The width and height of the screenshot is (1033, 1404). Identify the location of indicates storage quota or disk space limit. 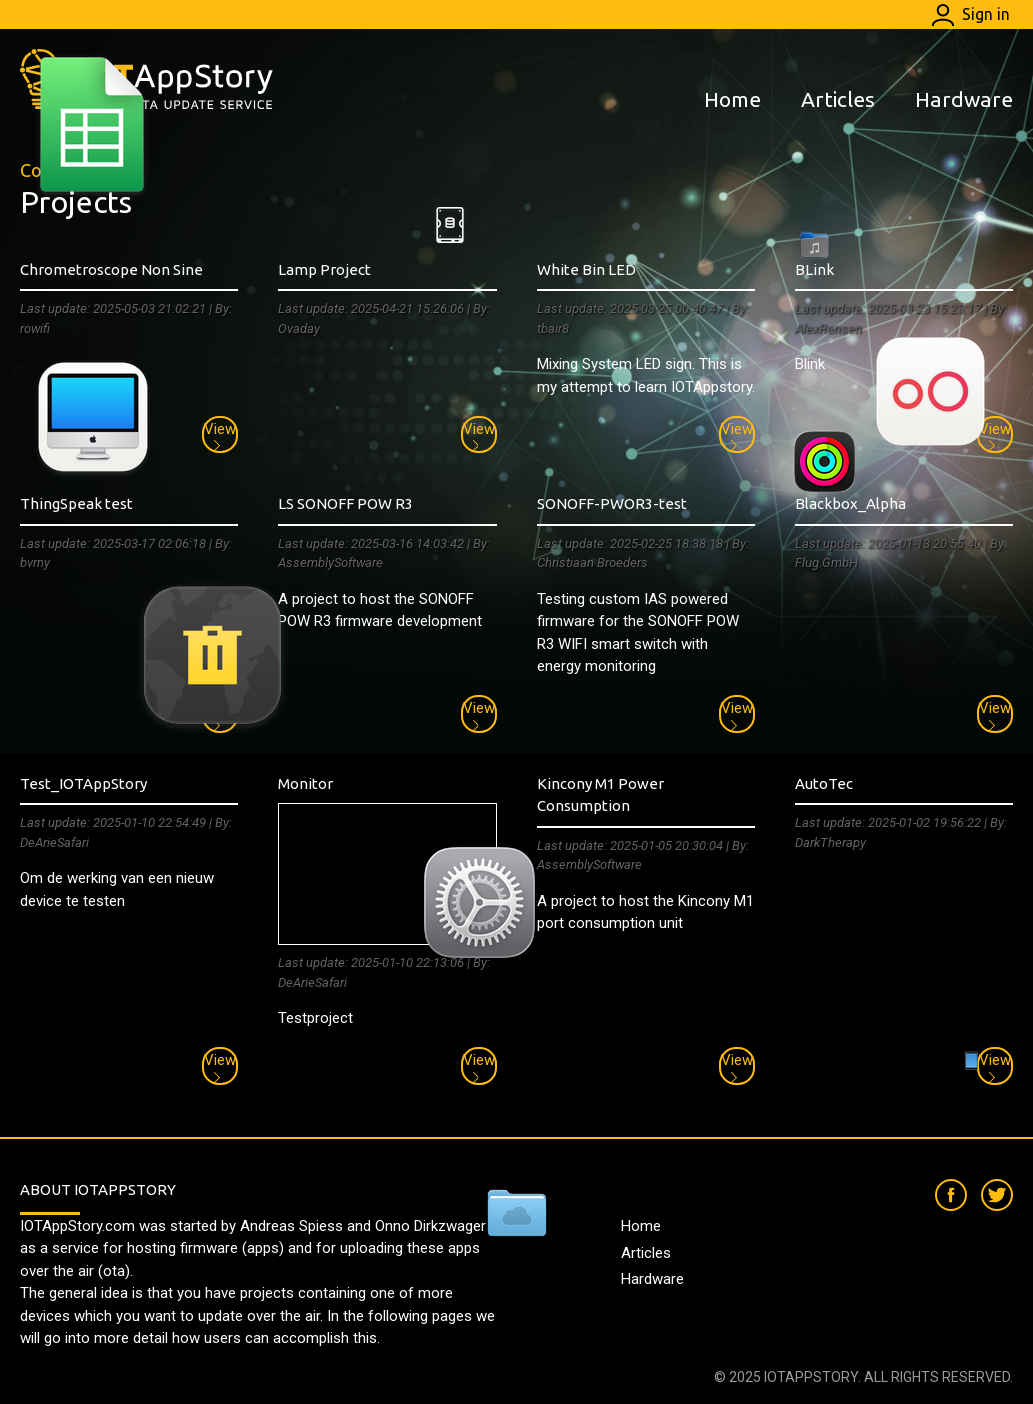
(450, 225).